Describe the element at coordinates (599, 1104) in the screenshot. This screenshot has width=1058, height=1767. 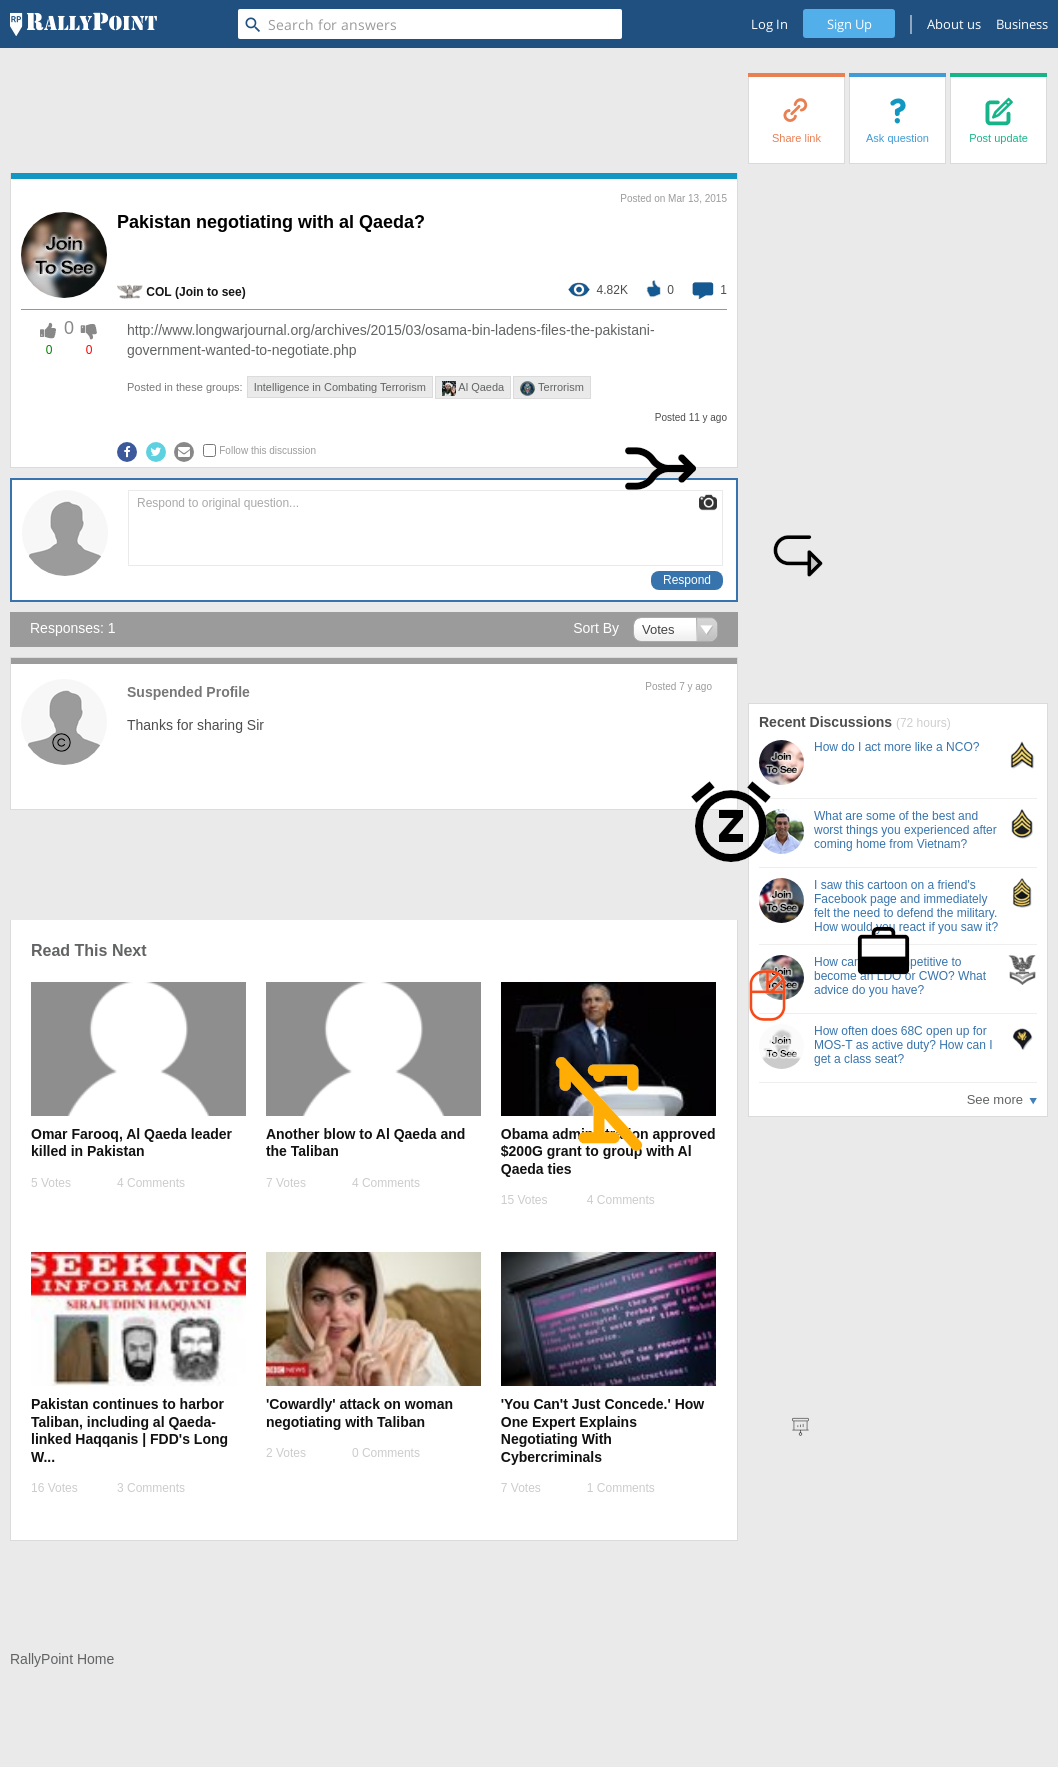
I see `disable text formatting` at that location.